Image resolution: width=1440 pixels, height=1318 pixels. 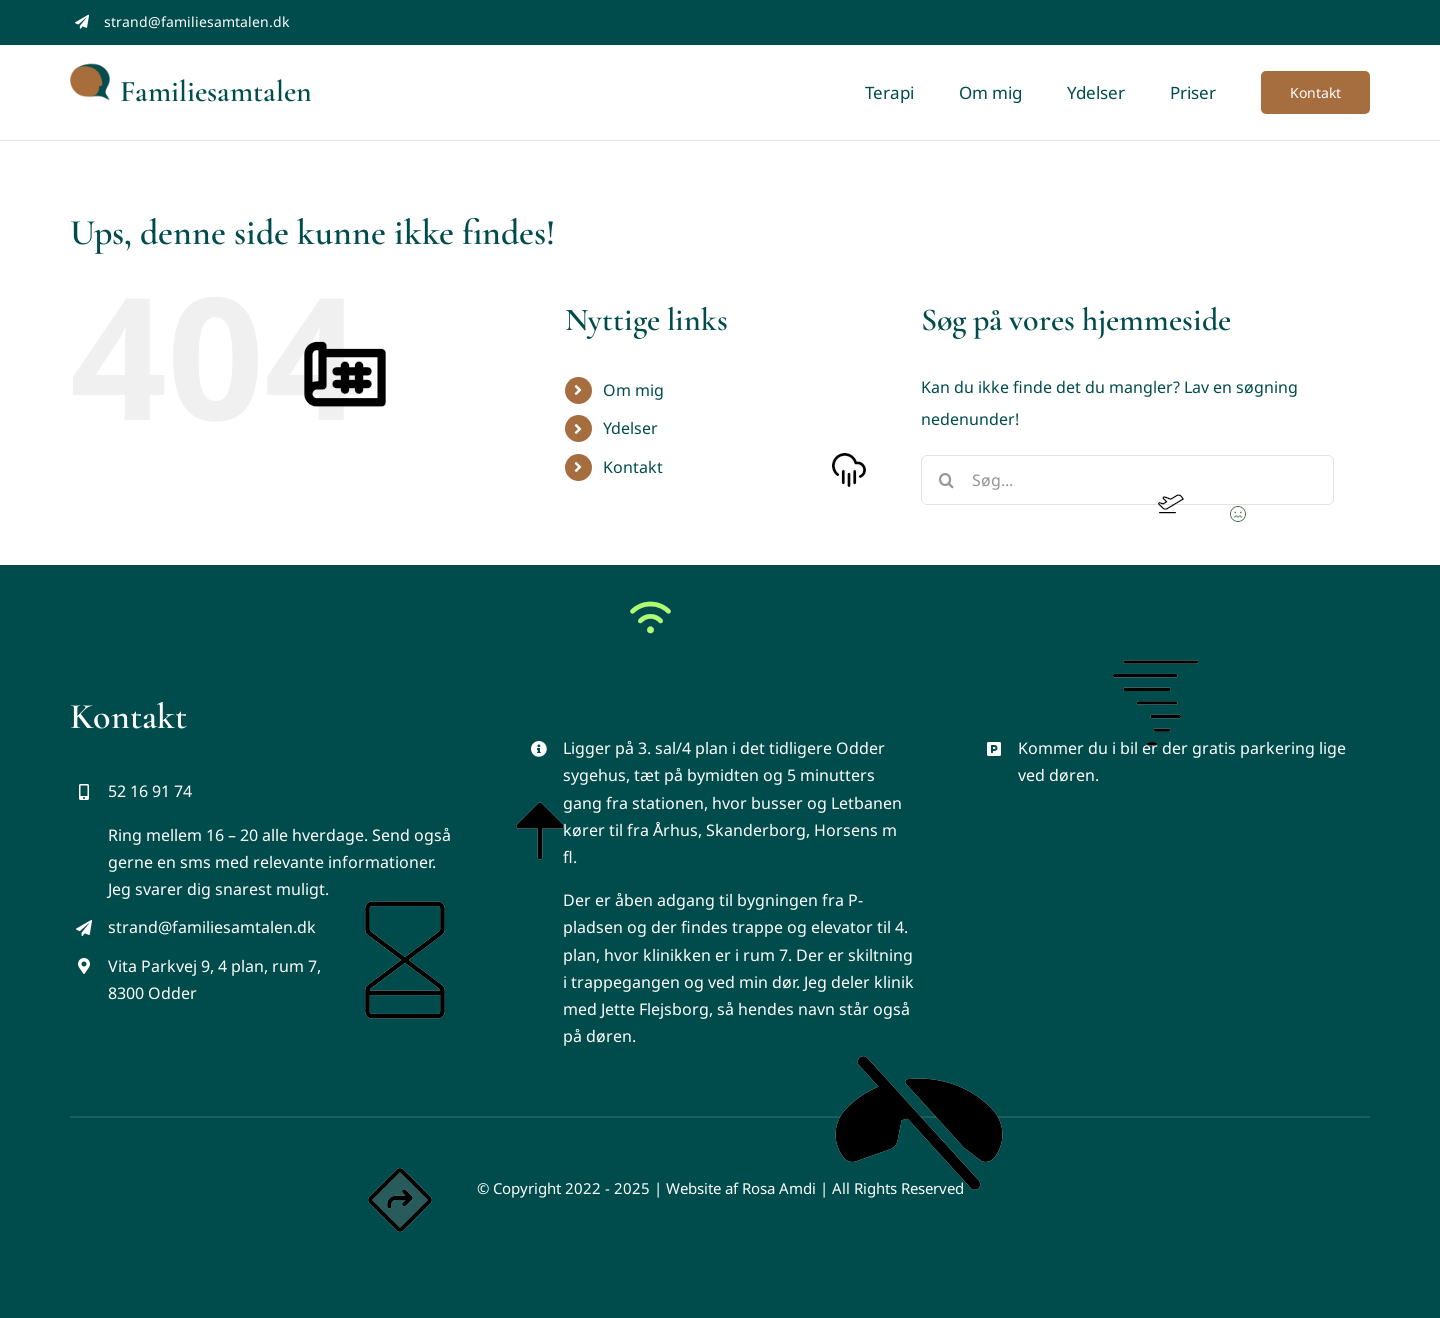 I want to click on indicates a nervous or anxious status, so click(x=1238, y=514).